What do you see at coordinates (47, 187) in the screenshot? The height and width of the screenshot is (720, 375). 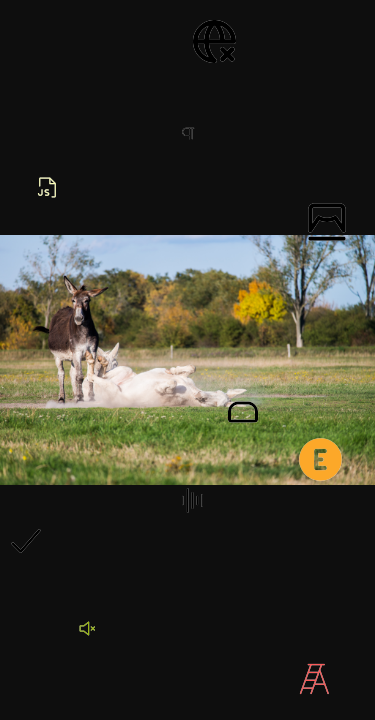 I see `javascript file in a project directory` at bounding box center [47, 187].